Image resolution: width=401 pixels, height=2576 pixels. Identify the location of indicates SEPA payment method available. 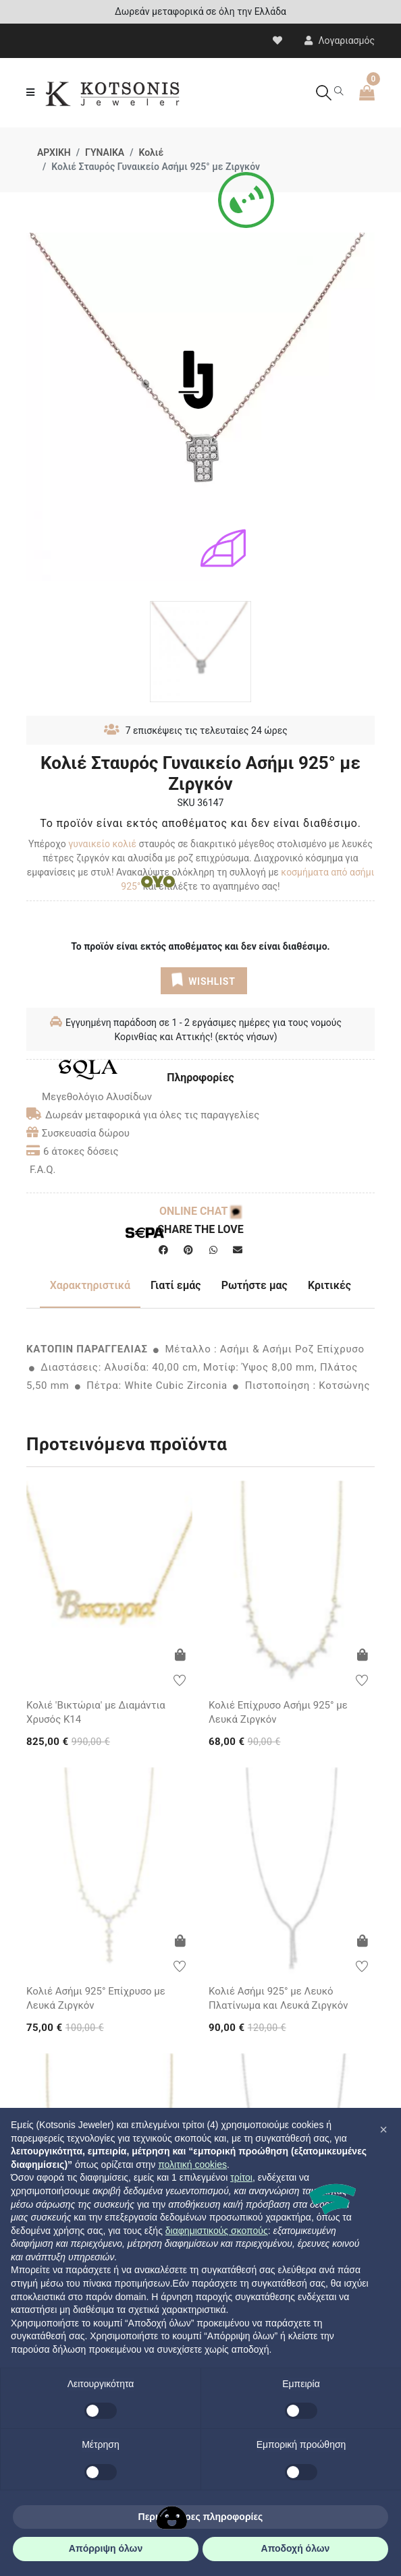
(144, 1232).